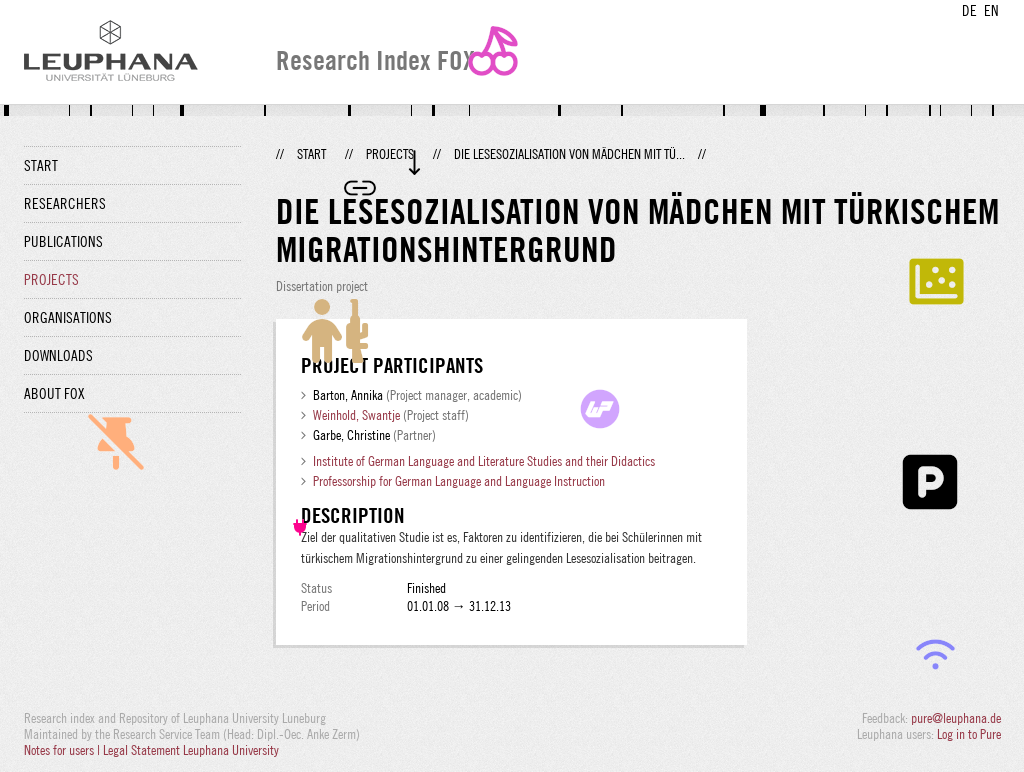  Describe the element at coordinates (414, 162) in the screenshot. I see `move item down in a list` at that location.